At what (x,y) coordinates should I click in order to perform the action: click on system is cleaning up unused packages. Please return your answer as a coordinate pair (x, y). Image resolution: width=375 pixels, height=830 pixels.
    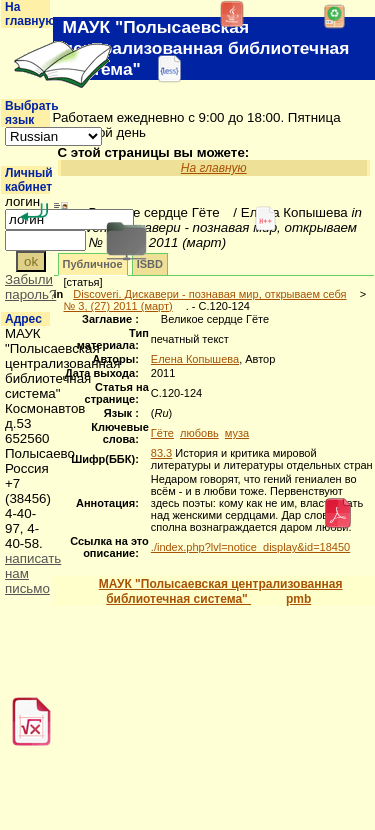
    Looking at the image, I should click on (334, 16).